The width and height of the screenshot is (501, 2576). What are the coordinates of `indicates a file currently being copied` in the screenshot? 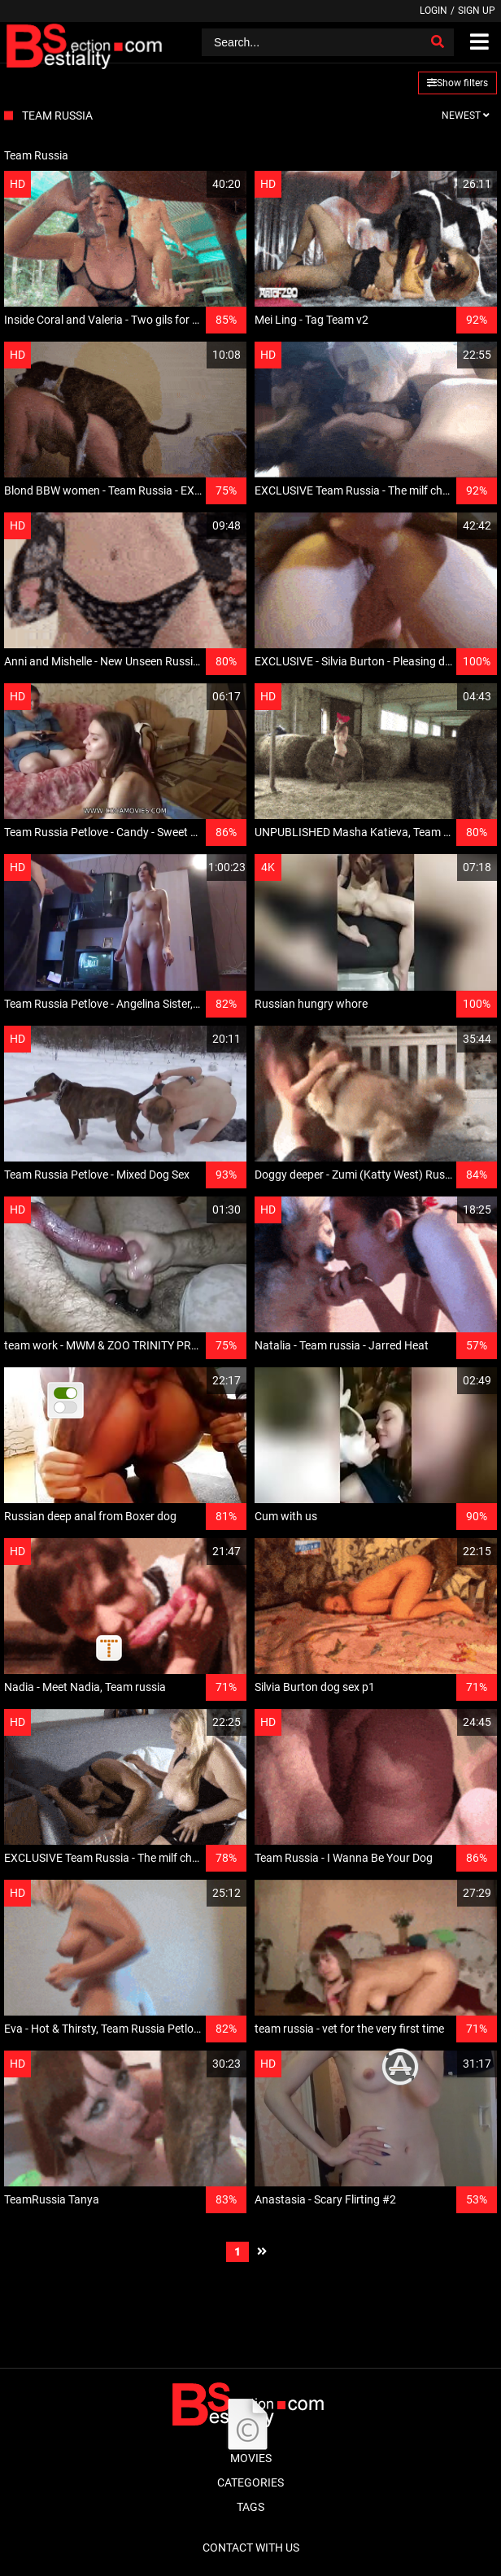 It's located at (247, 2425).